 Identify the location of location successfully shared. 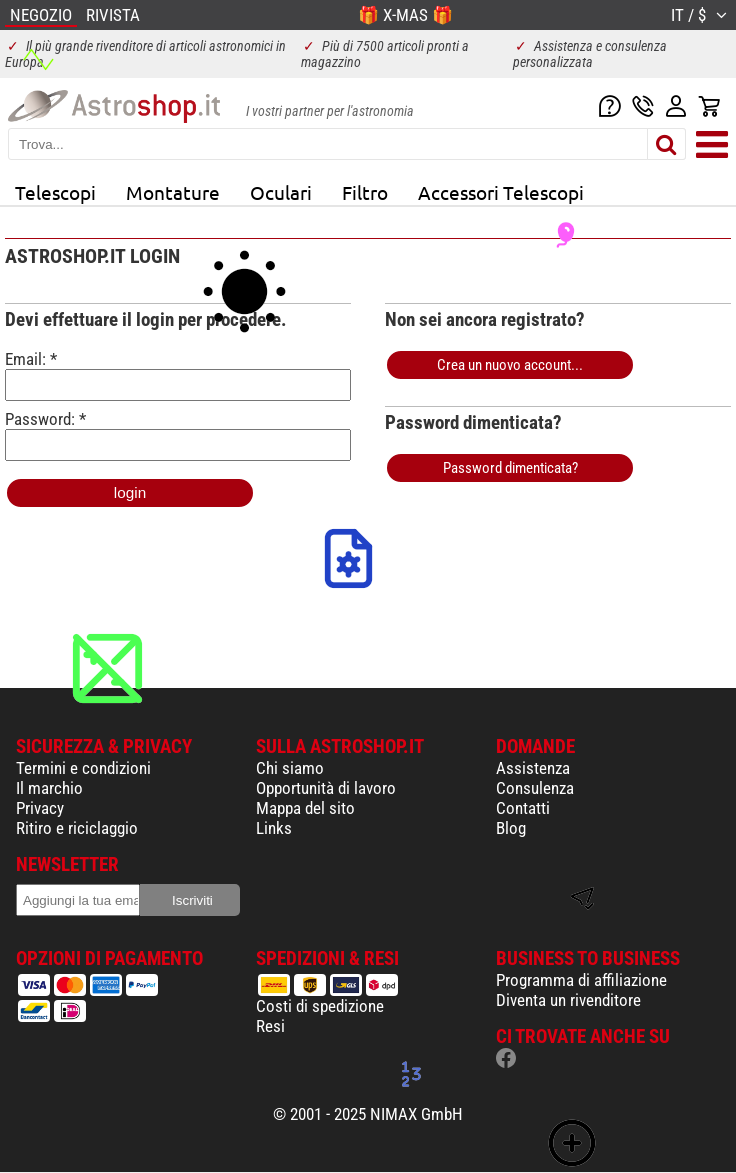
(582, 898).